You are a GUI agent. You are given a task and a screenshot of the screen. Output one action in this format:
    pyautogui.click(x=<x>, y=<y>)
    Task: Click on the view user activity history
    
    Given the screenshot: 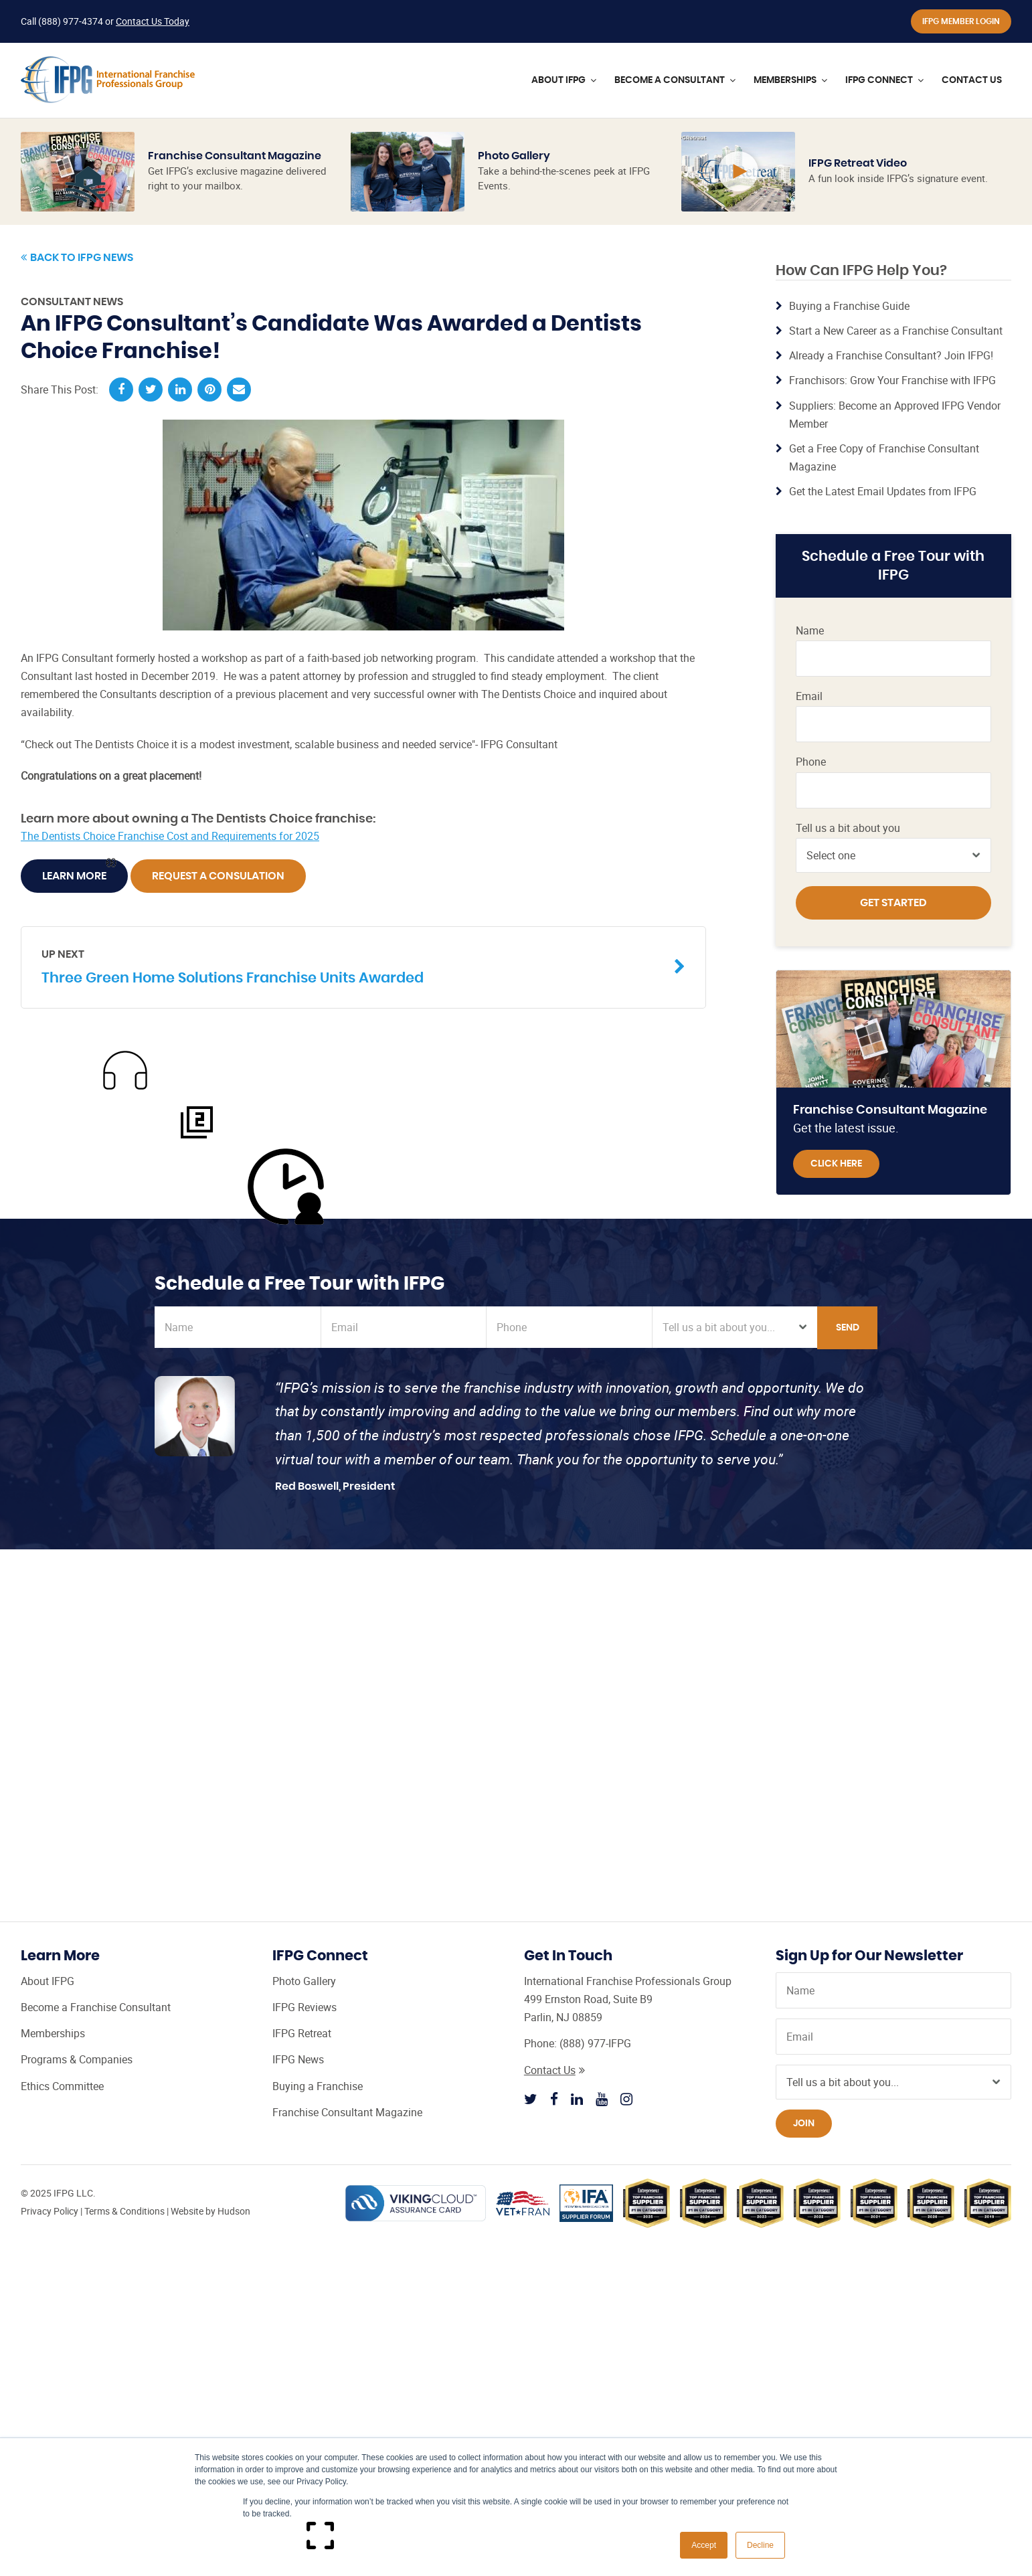 What is the action you would take?
    pyautogui.click(x=286, y=1187)
    